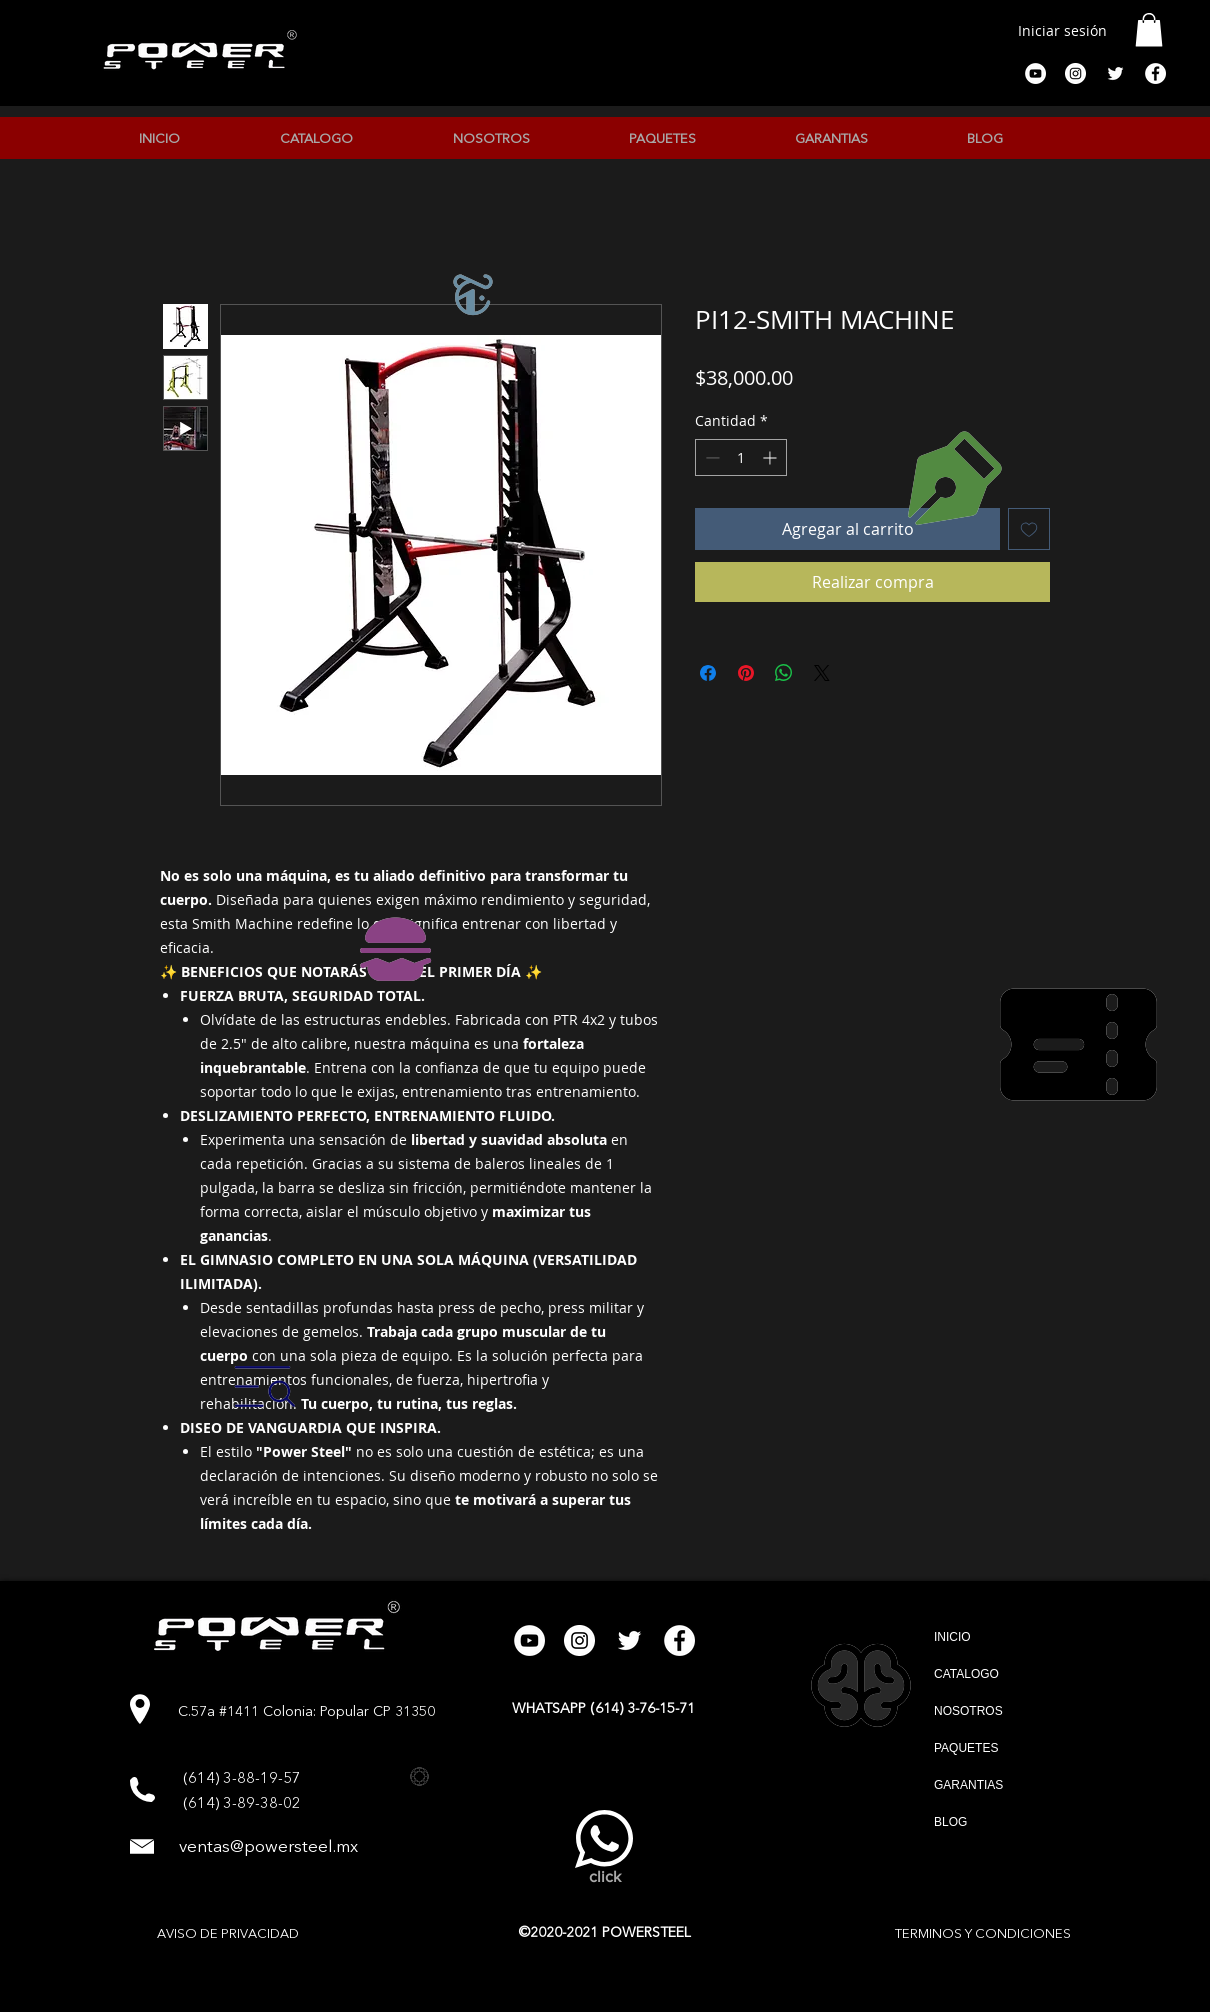  What do you see at coordinates (395, 950) in the screenshot?
I see `open navigation menu` at bounding box center [395, 950].